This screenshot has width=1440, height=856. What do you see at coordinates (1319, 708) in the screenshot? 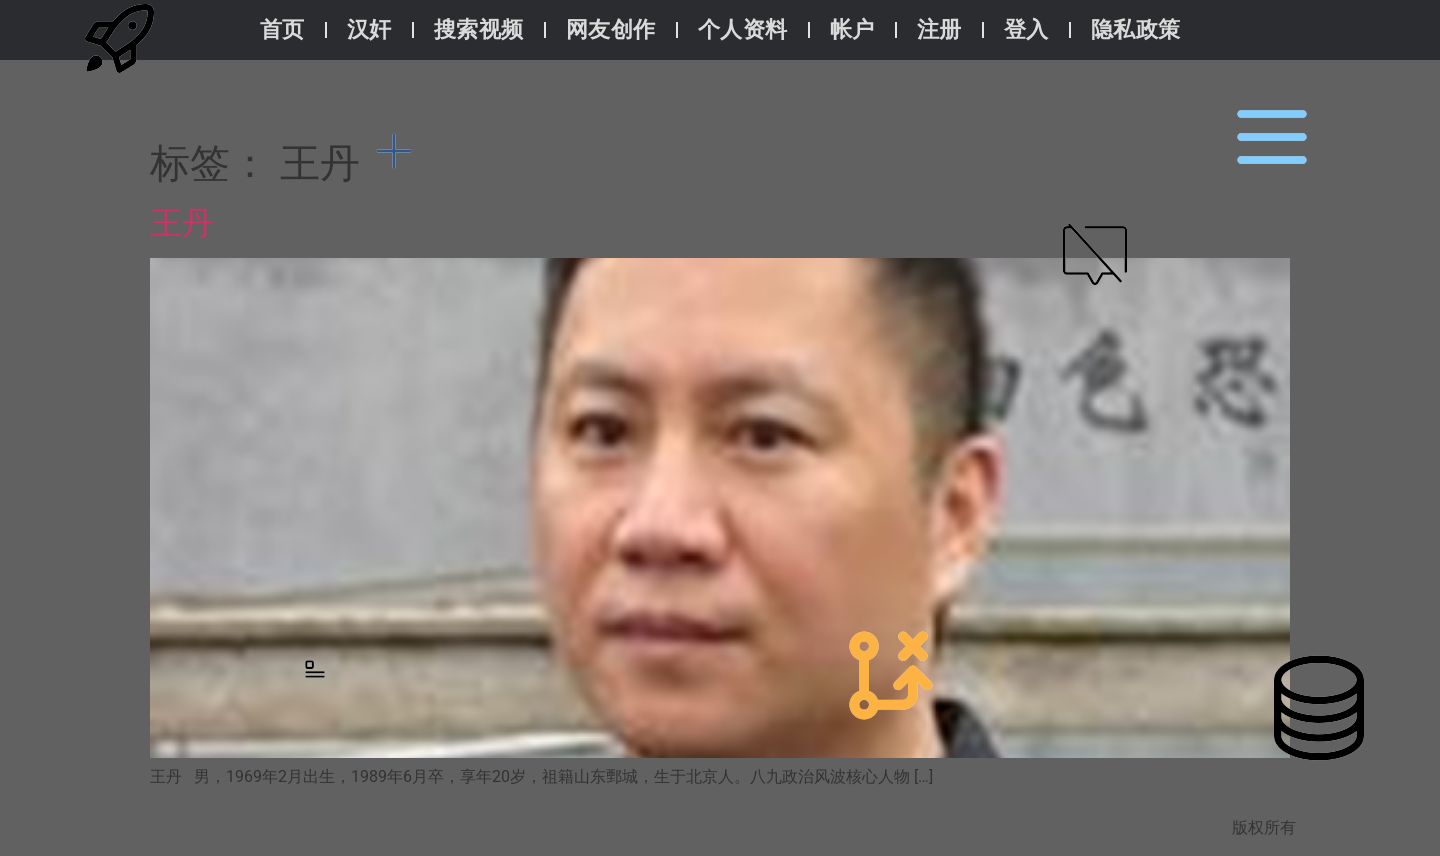
I see `access database or data storage` at bounding box center [1319, 708].